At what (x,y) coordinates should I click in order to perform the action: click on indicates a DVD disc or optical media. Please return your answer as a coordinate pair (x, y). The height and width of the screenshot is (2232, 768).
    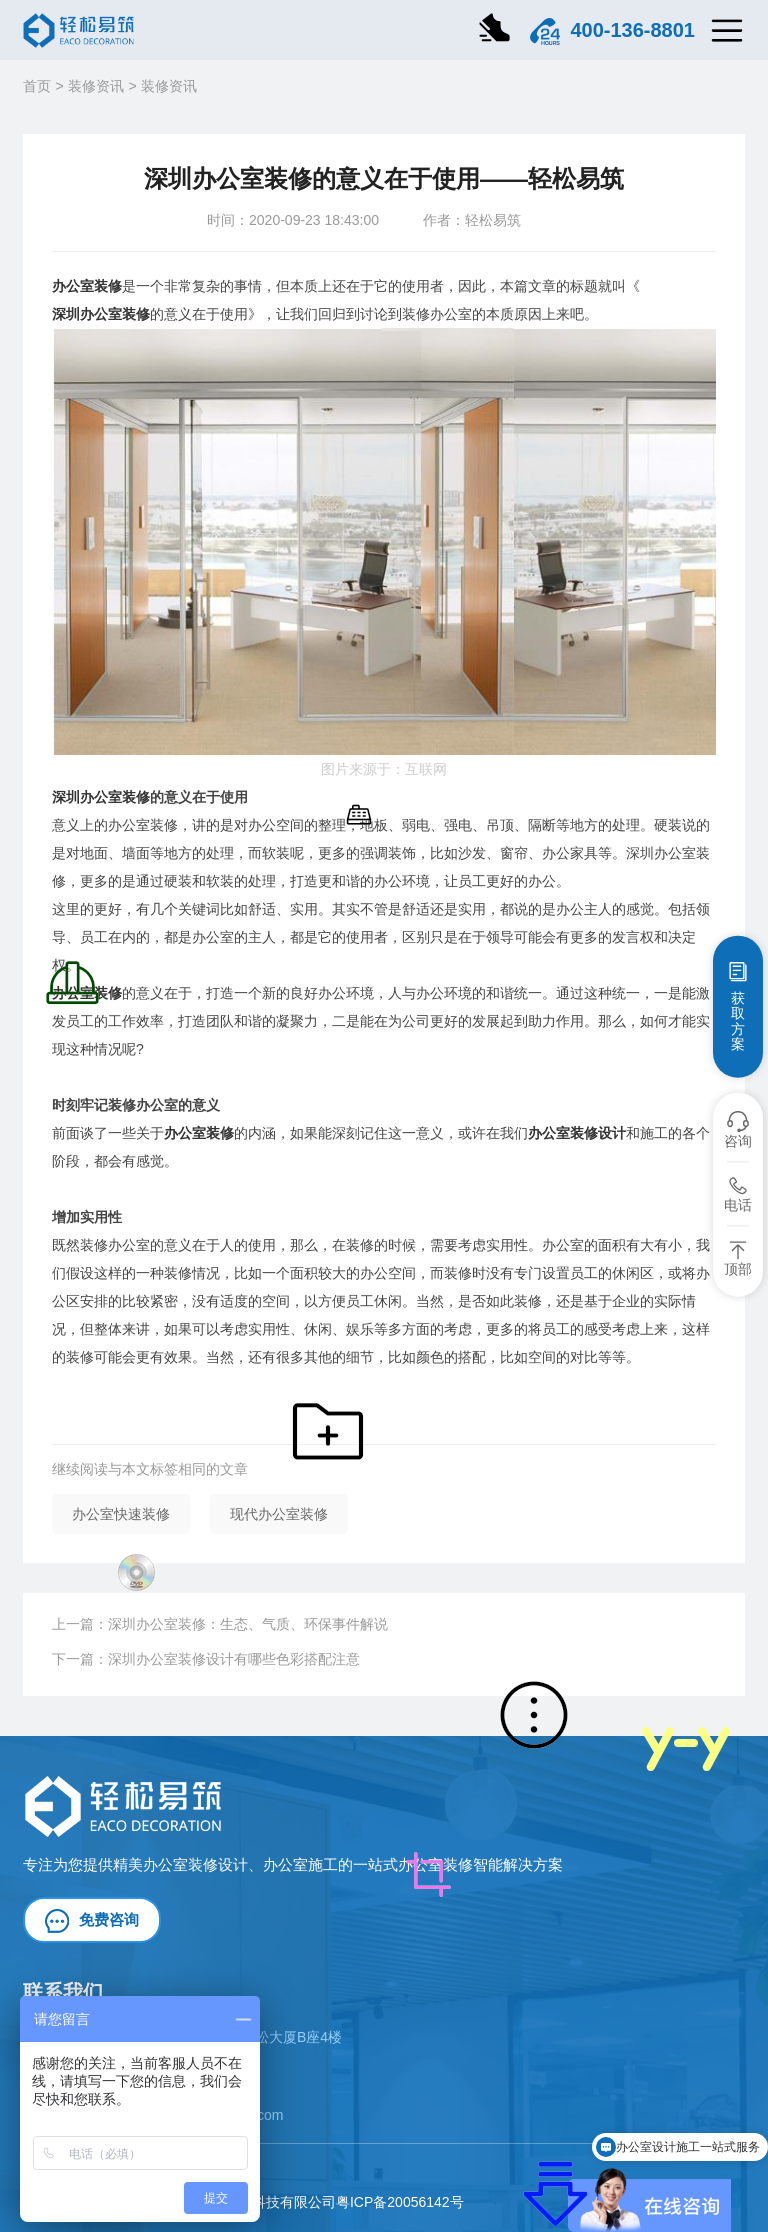
    Looking at the image, I should click on (136, 1572).